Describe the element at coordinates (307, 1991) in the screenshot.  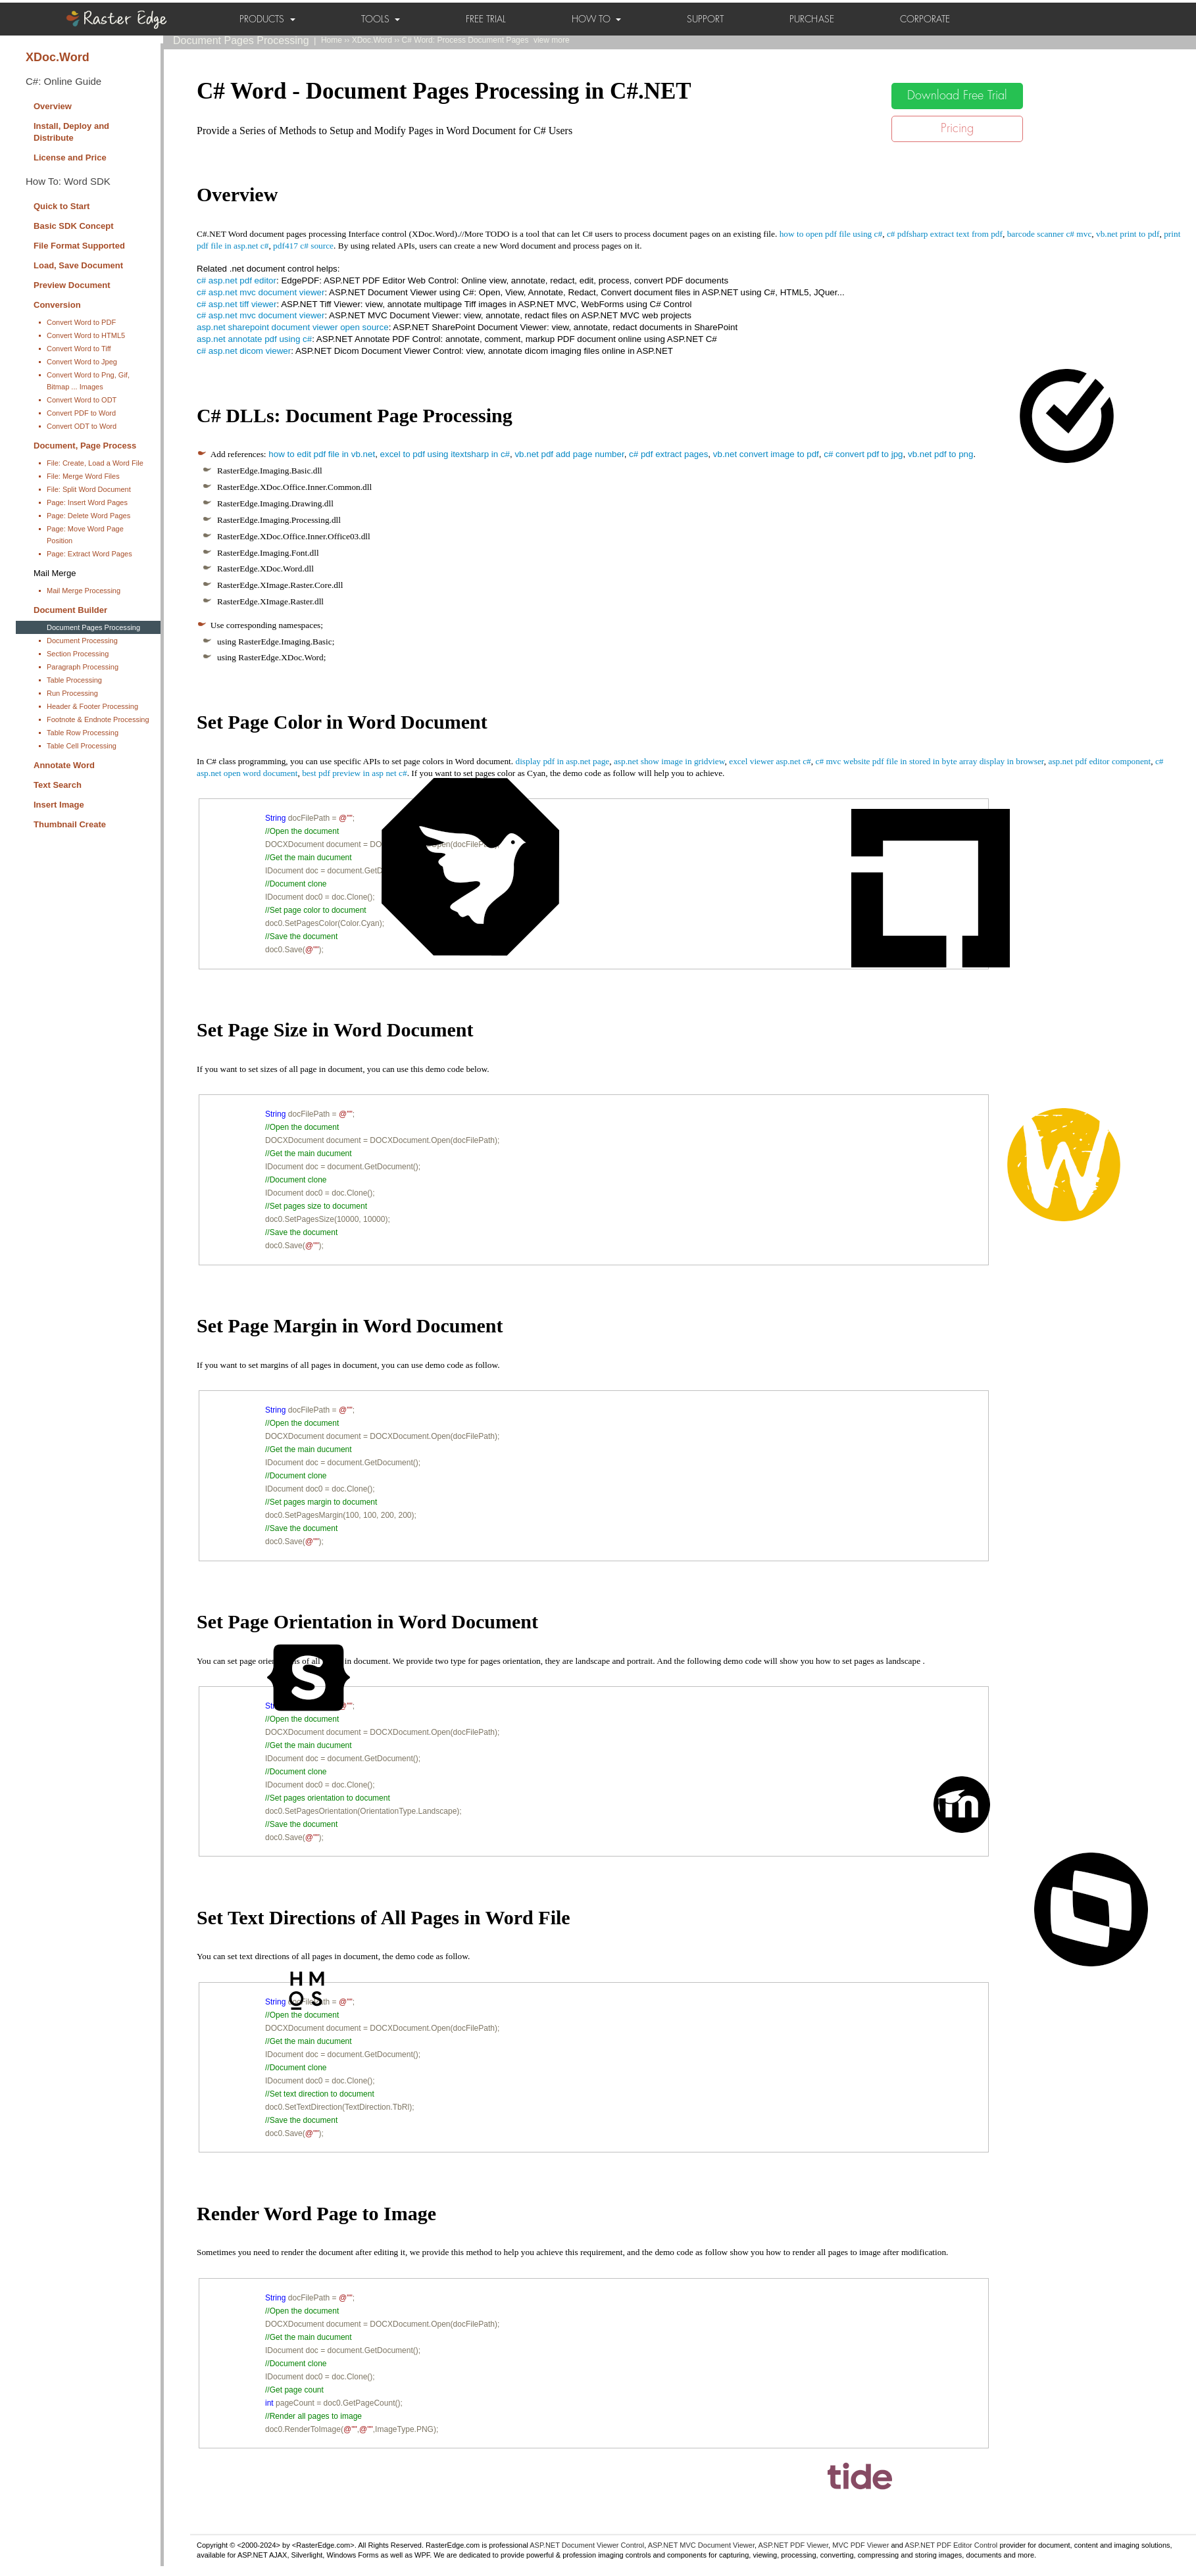
I see `harmonyos operating system logo` at that location.